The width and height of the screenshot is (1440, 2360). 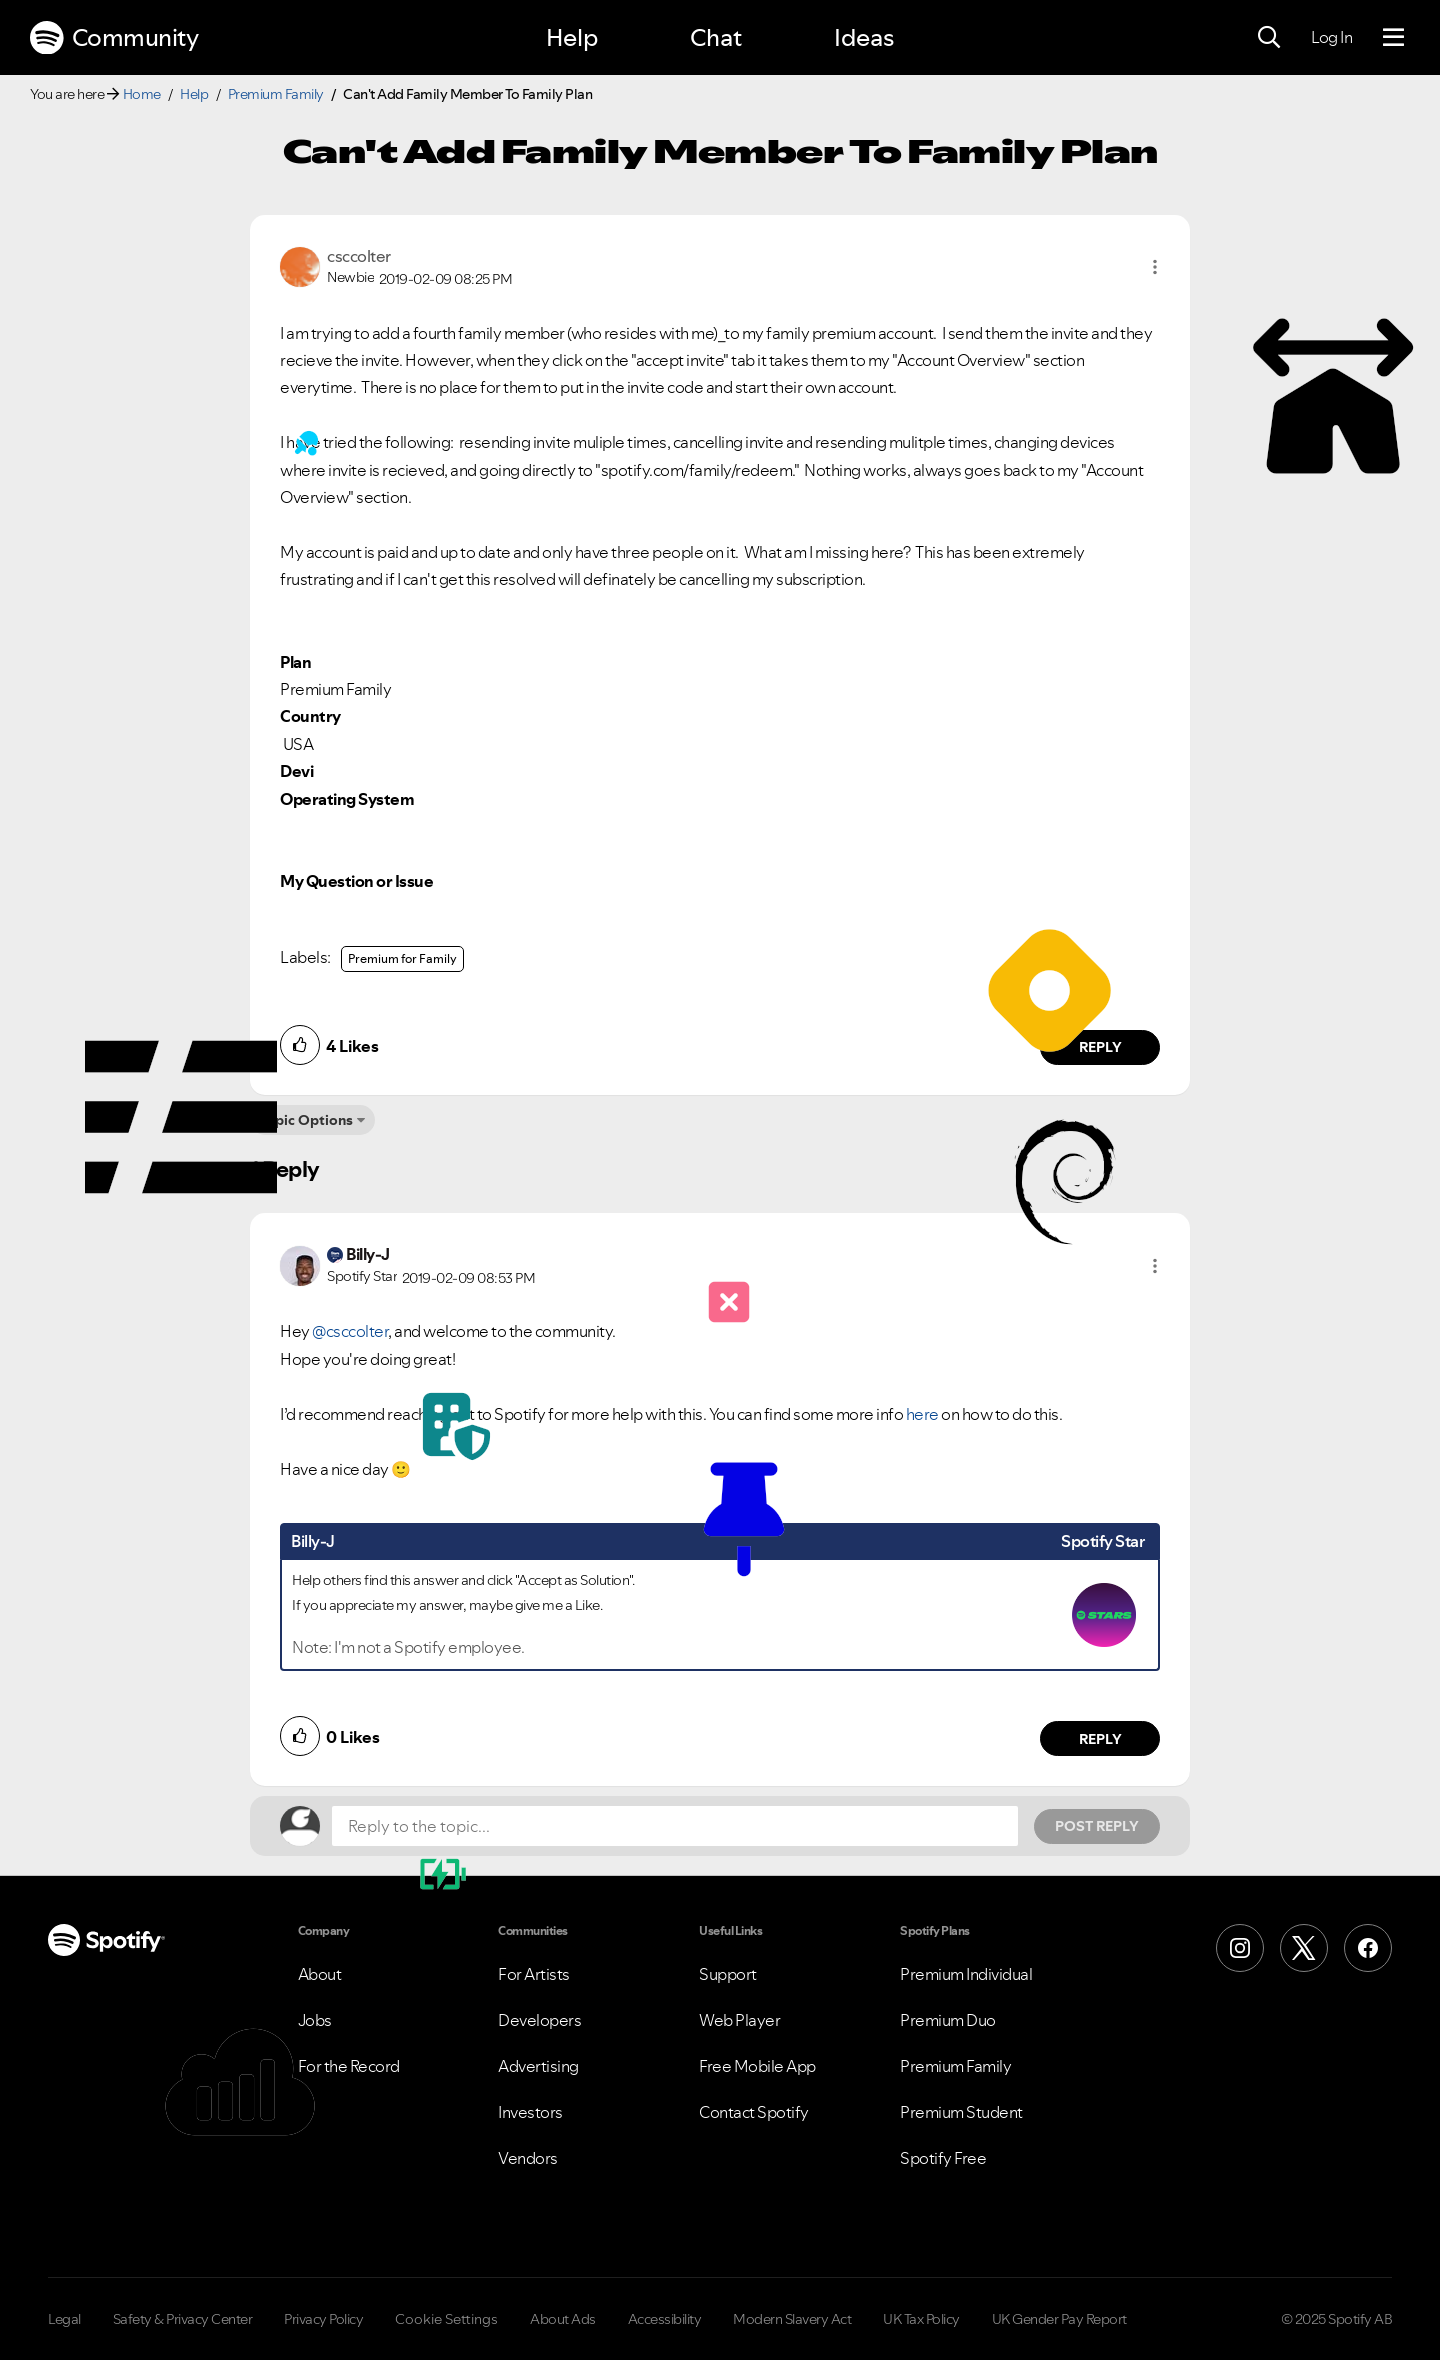 I want to click on access building security settings, so click(x=454, y=1424).